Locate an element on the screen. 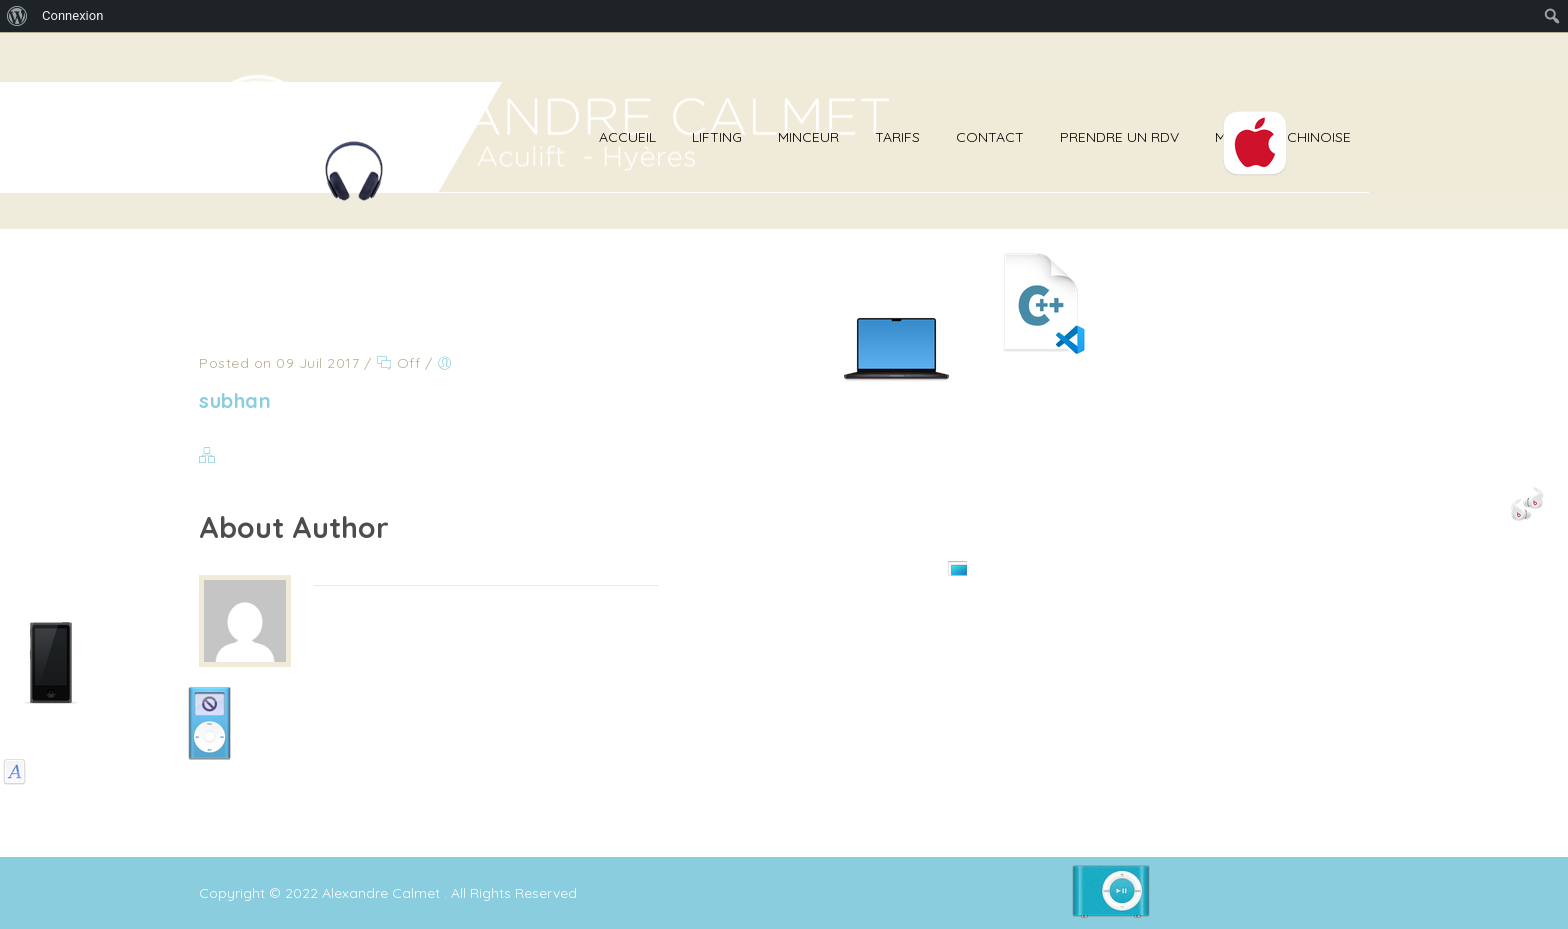 This screenshot has height=929, width=1568. view apple care or warranty coverage information is located at coordinates (1255, 143).